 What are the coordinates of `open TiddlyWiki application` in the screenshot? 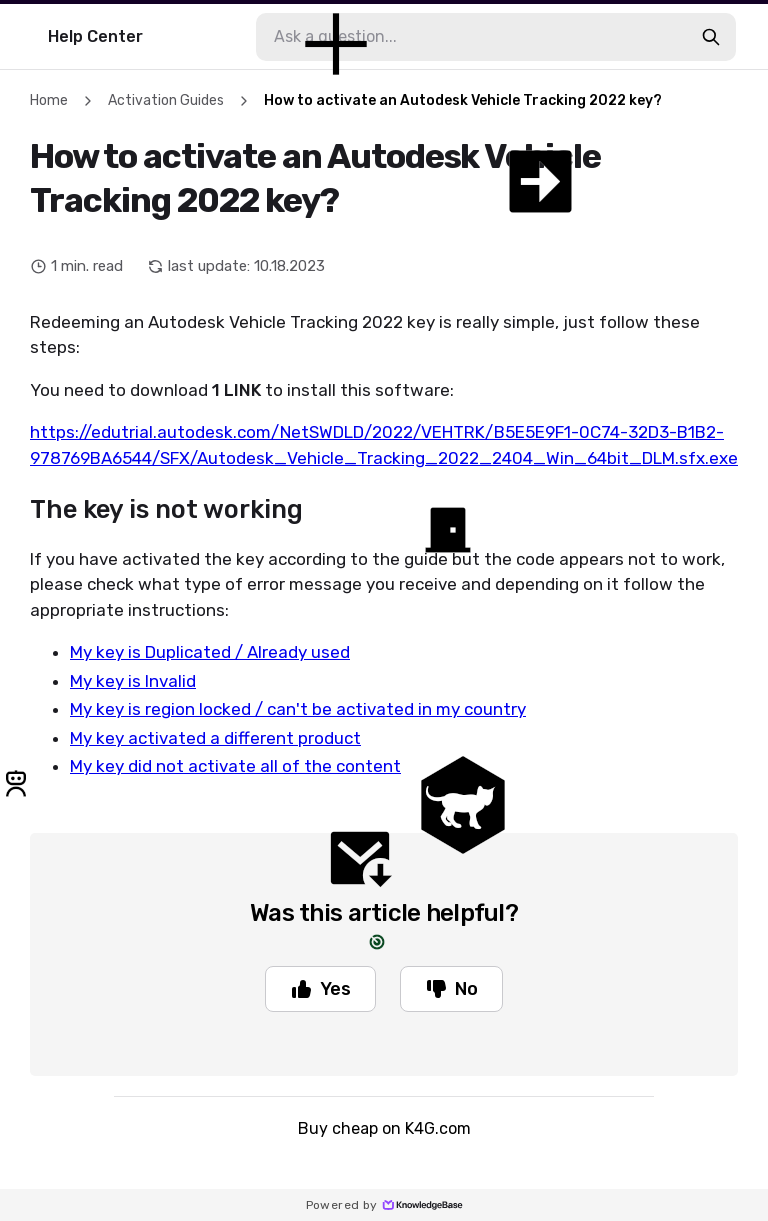 It's located at (463, 805).